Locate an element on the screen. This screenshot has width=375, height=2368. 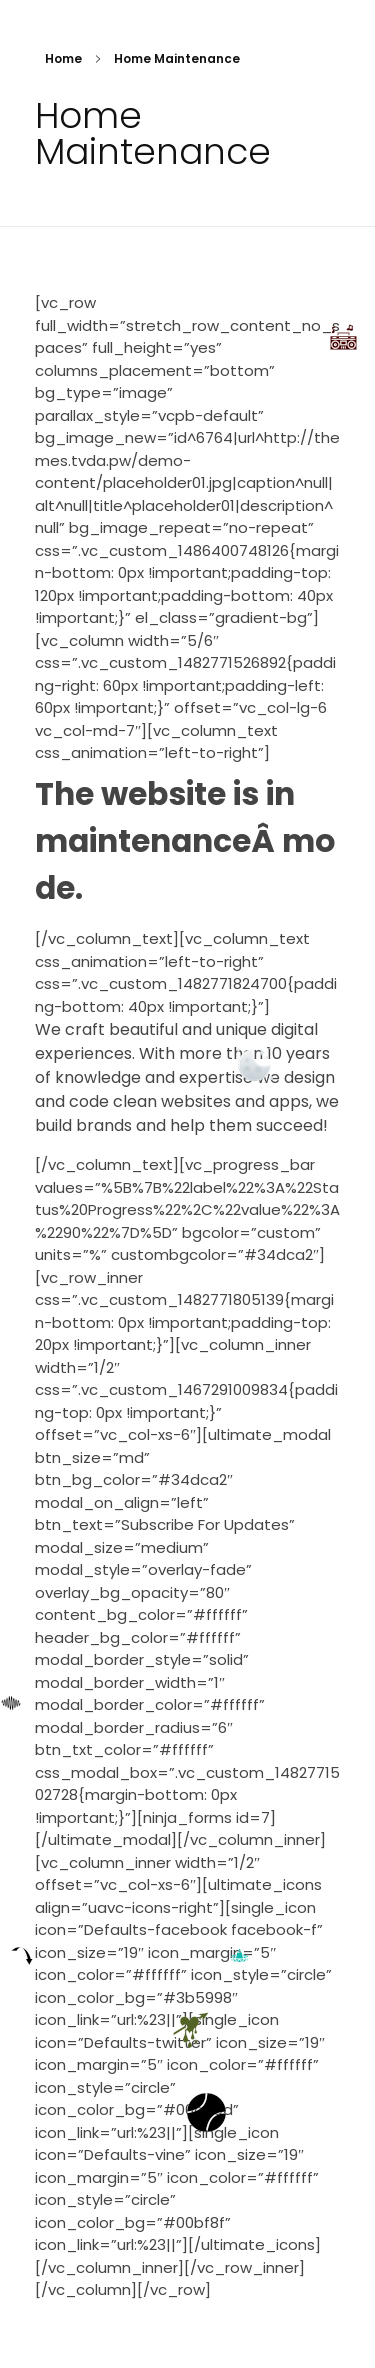
select mexican or latin american themed content is located at coordinates (239, 1955).